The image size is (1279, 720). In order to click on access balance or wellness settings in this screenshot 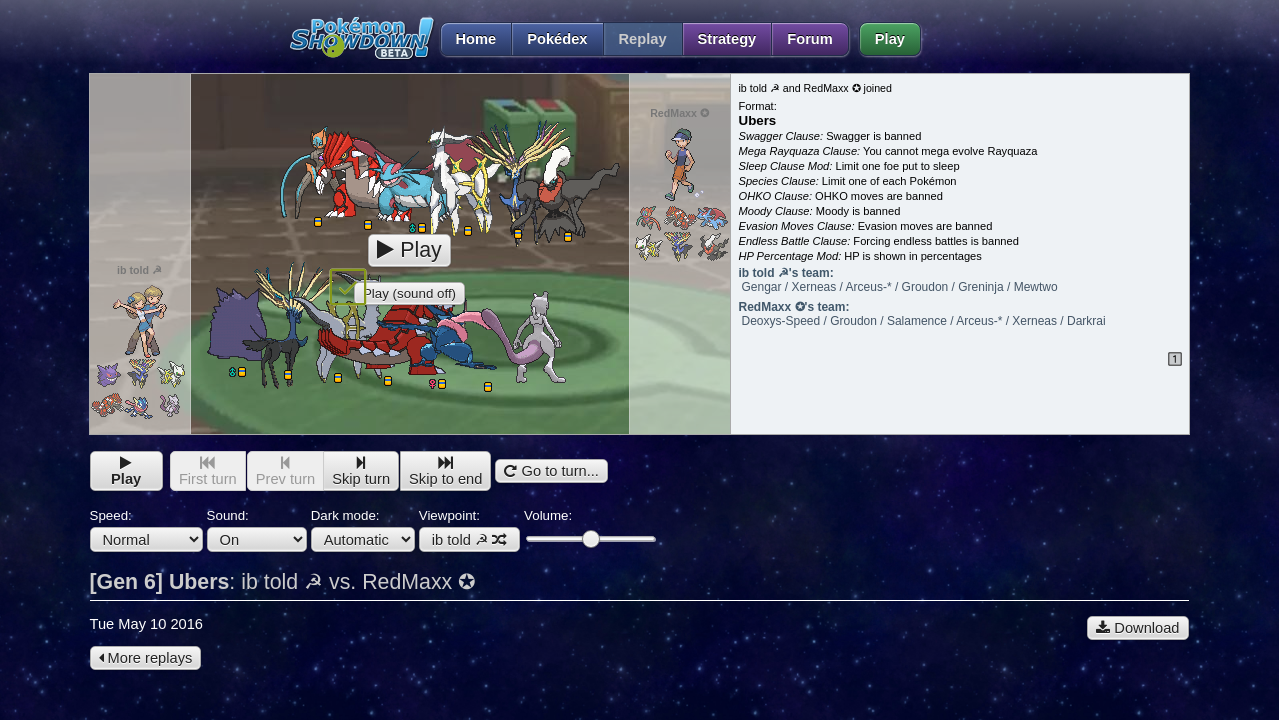, I will do `click(333, 46)`.